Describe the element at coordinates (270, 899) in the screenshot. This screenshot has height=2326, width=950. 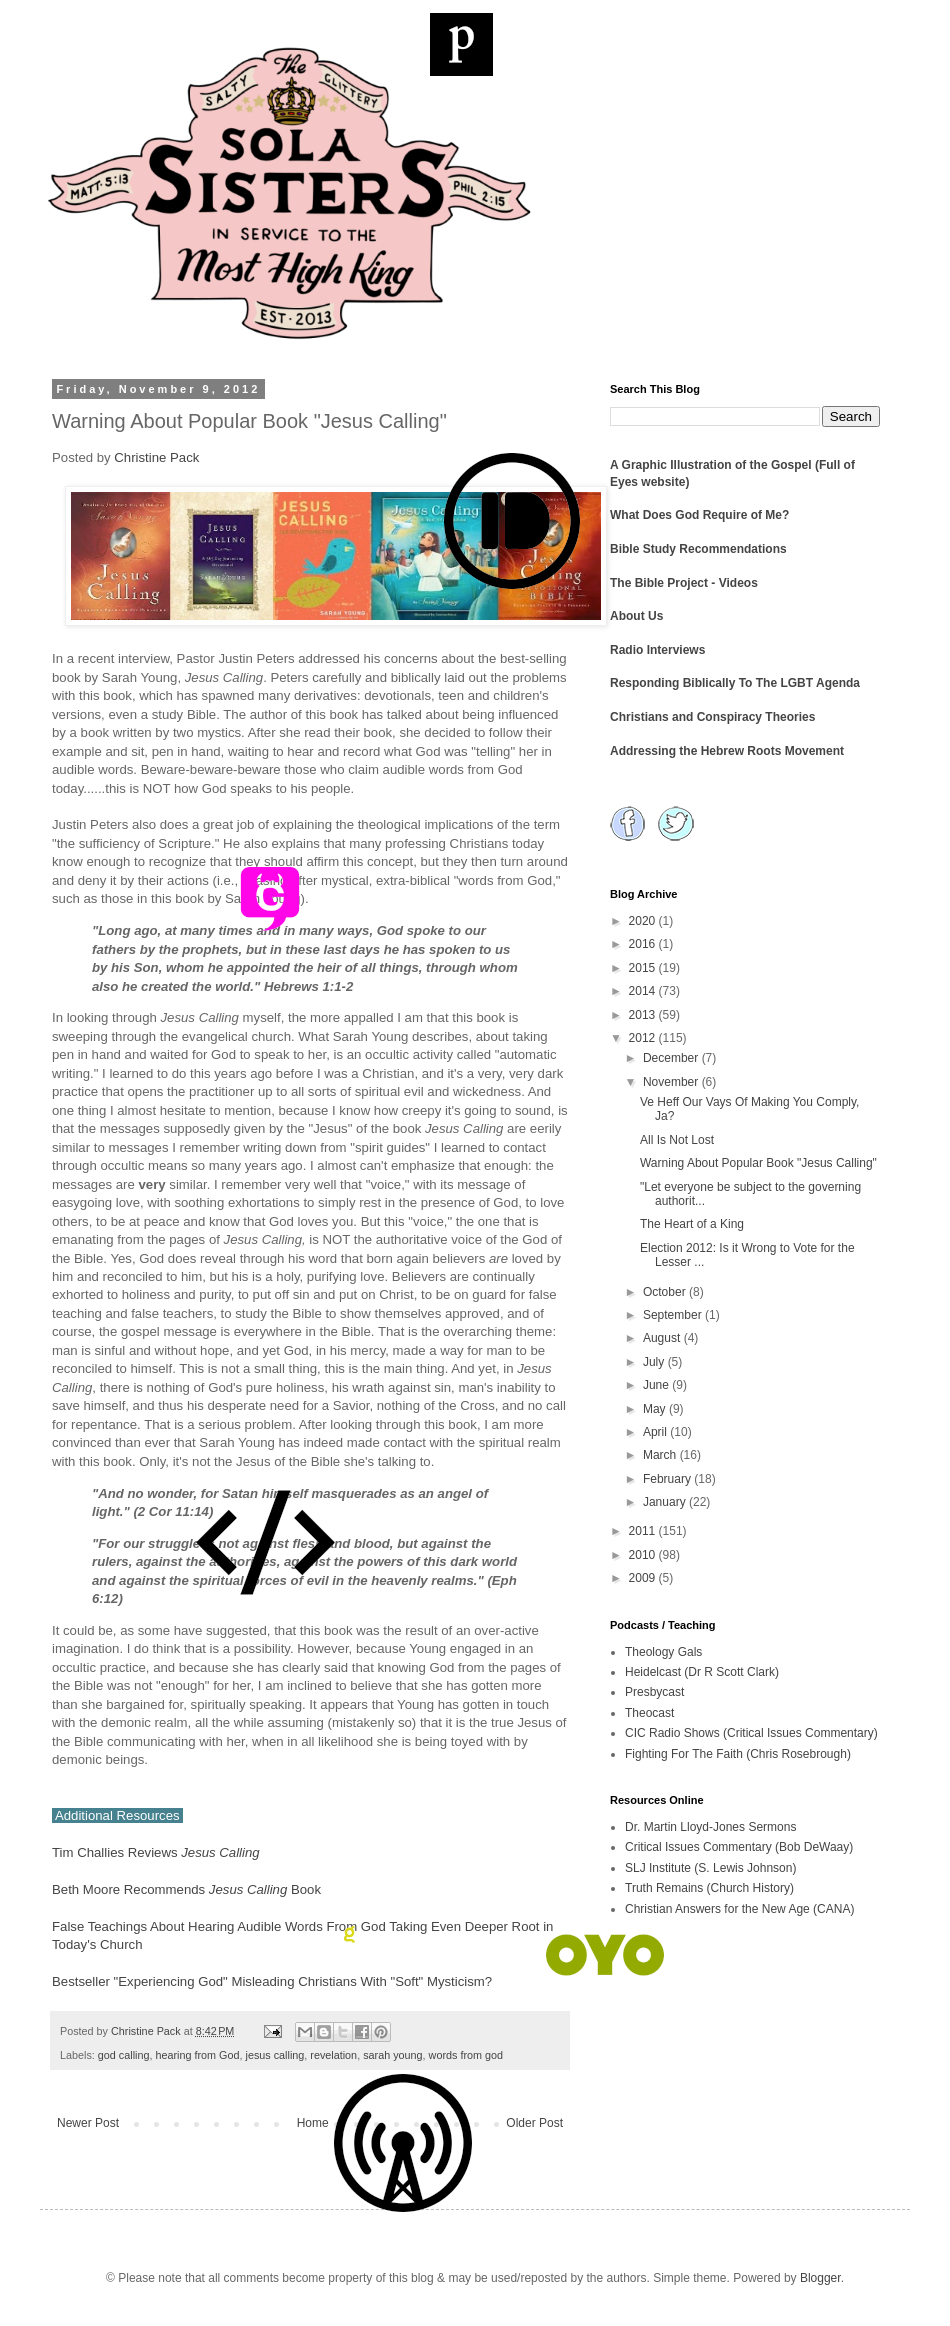
I see `link to GNU Social profile` at that location.